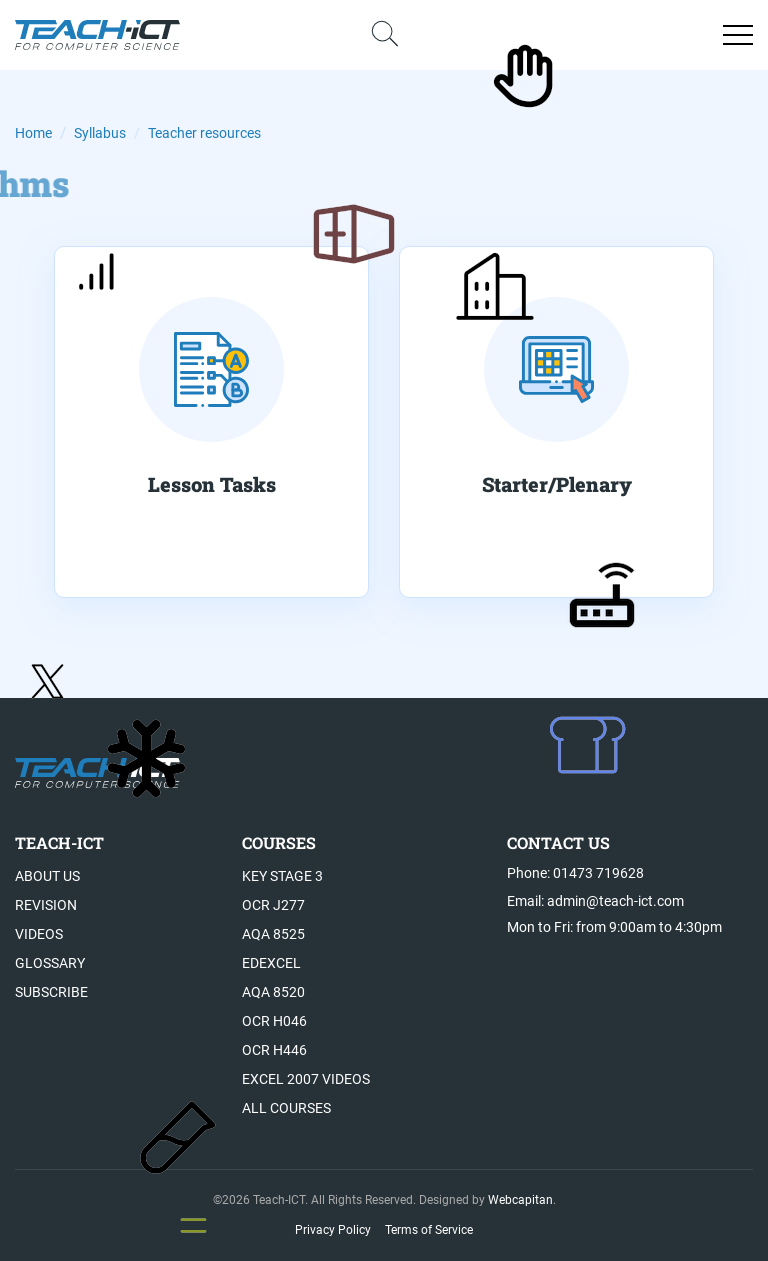 Image resolution: width=768 pixels, height=1261 pixels. I want to click on open the X (formerly Twitter) app, so click(47, 681).